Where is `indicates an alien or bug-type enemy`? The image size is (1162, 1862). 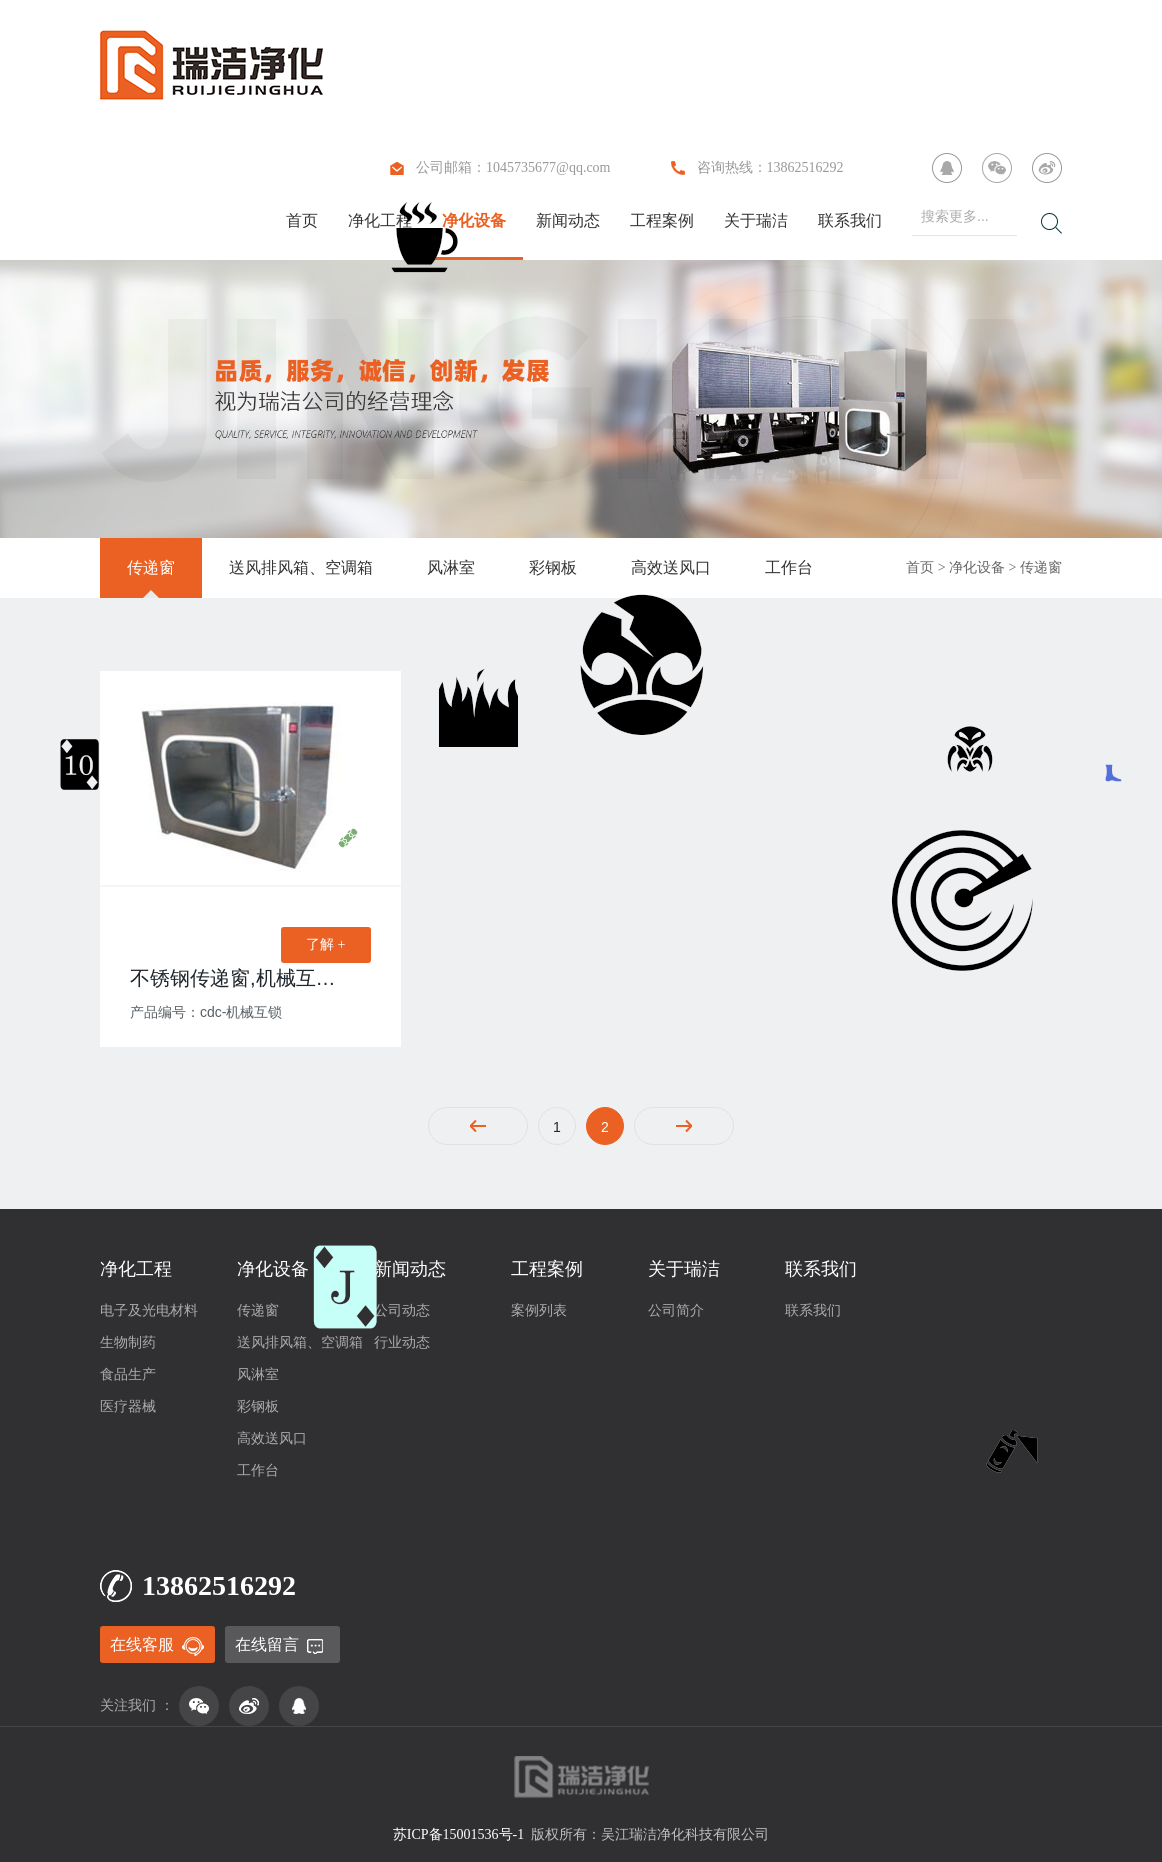 indicates an alien or bug-type enemy is located at coordinates (970, 749).